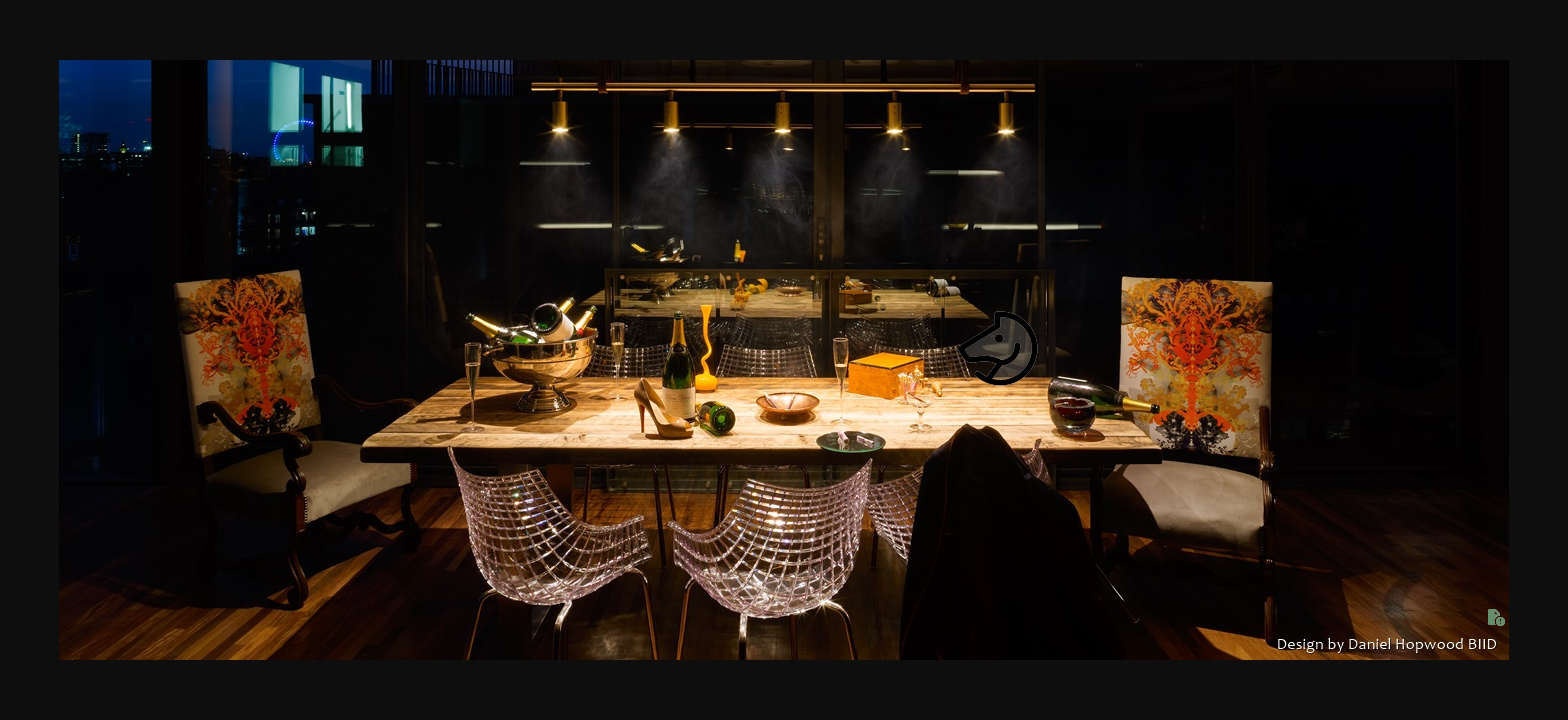 The width and height of the screenshot is (1568, 720). Describe the element at coordinates (1496, 617) in the screenshot. I see `file error or issue detected` at that location.